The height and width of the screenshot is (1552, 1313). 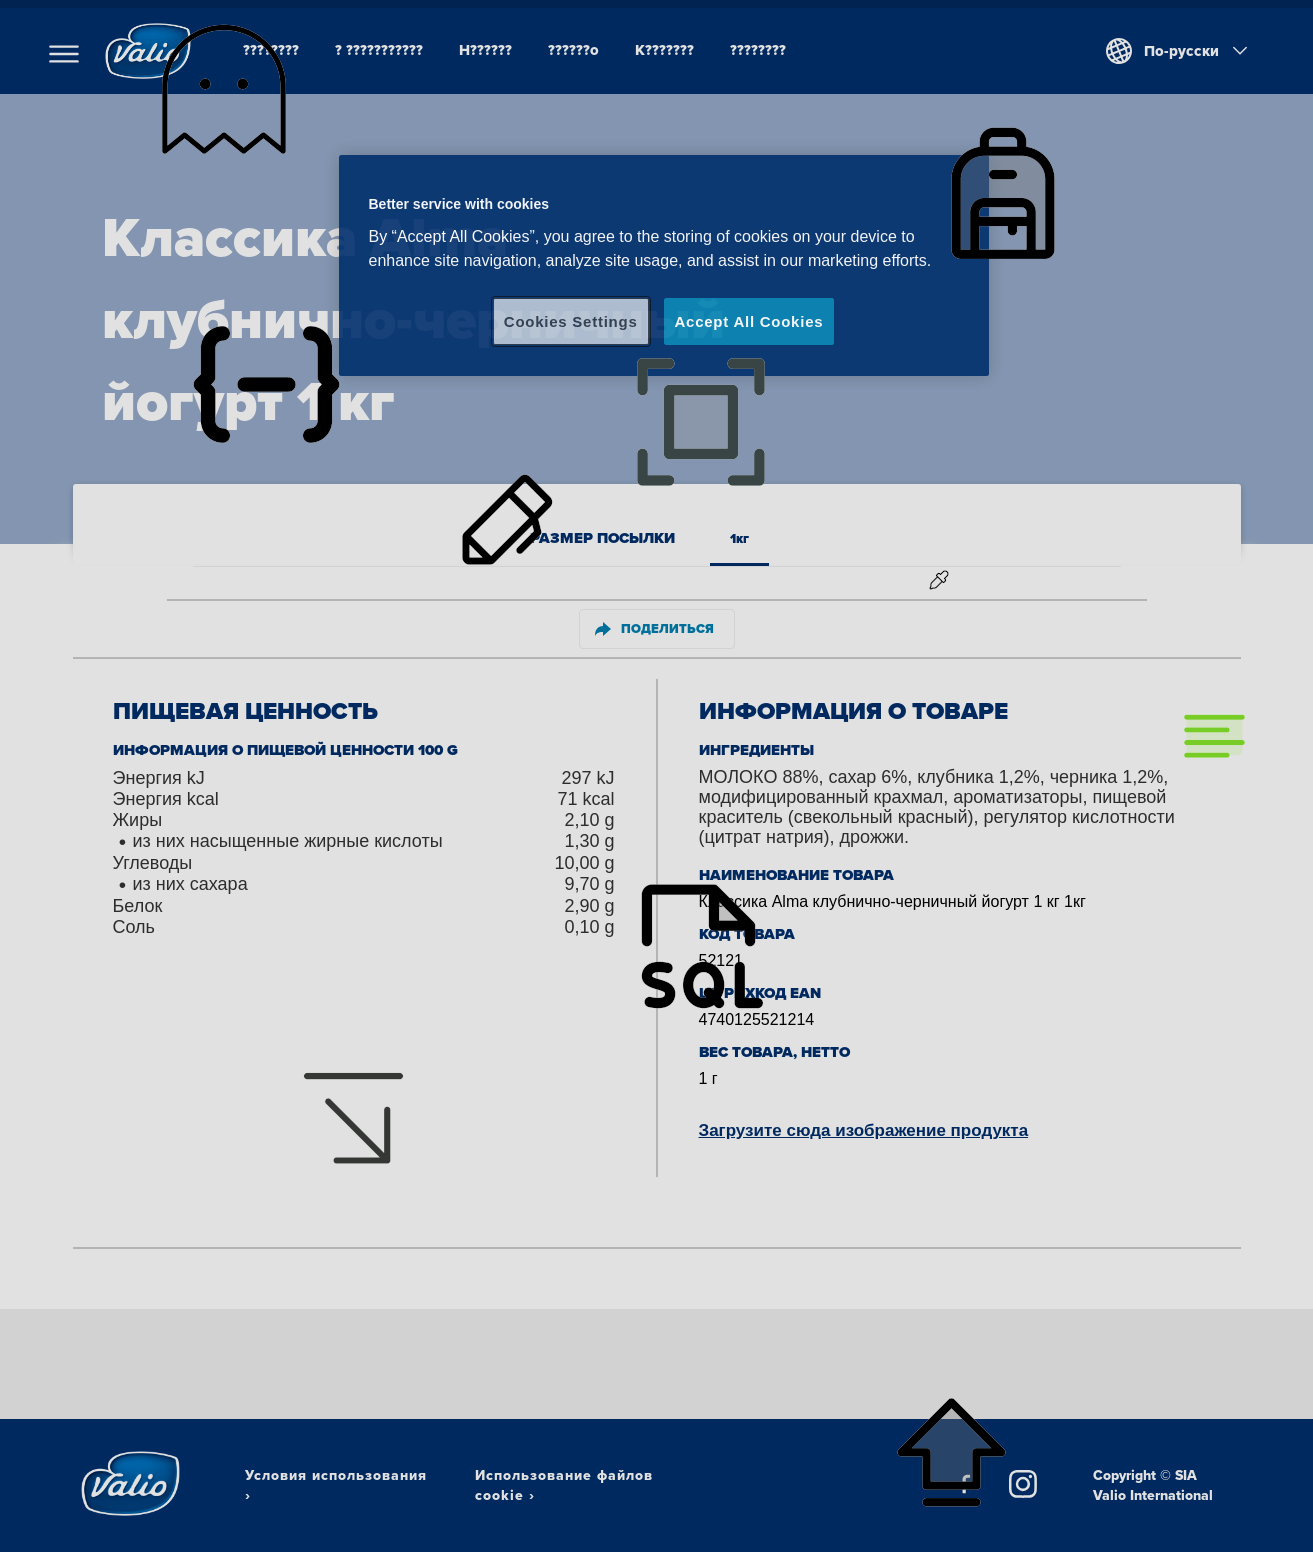 What do you see at coordinates (939, 580) in the screenshot?
I see `pick a color from the screen` at bounding box center [939, 580].